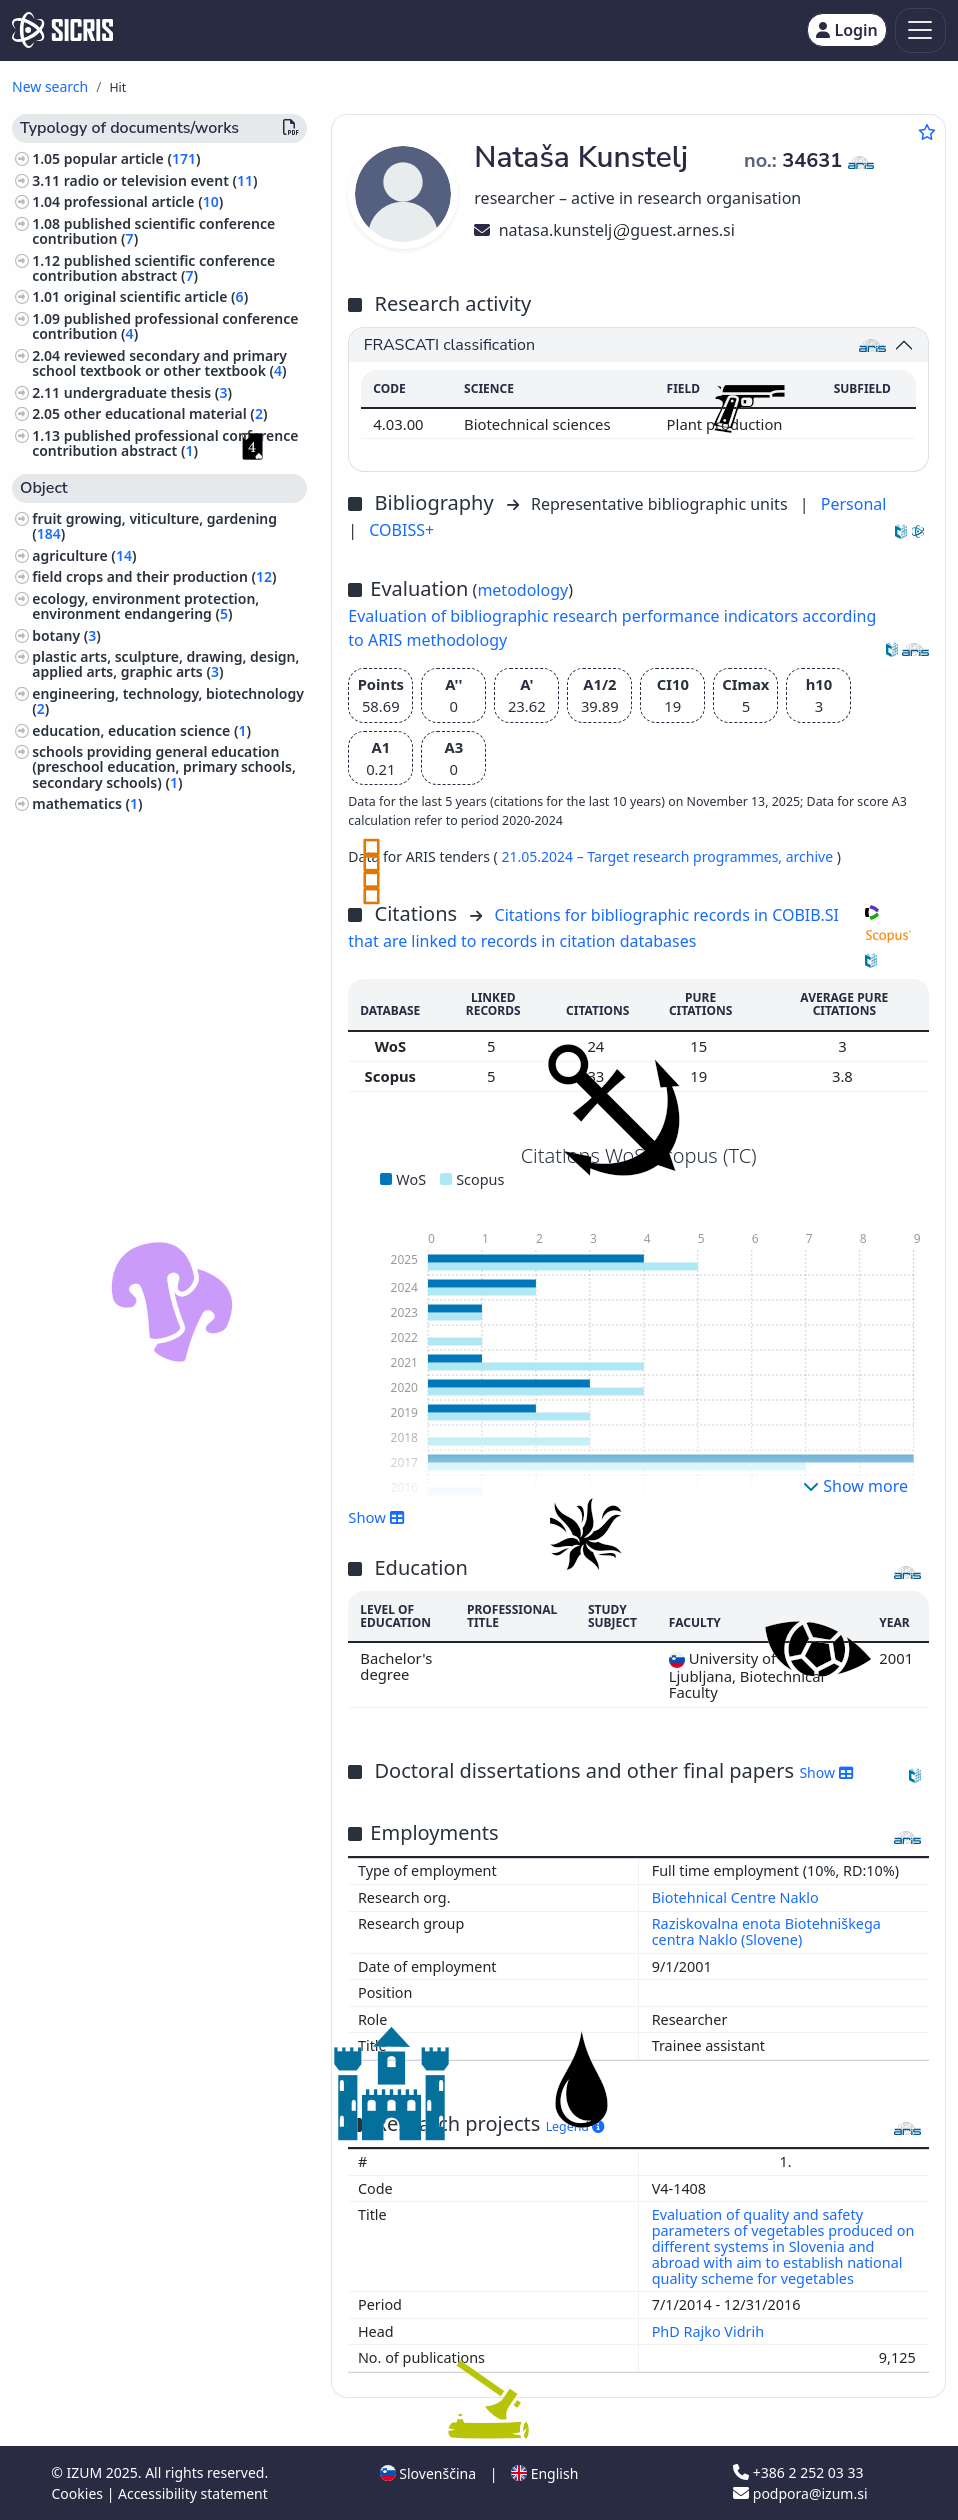  Describe the element at coordinates (580, 2079) in the screenshot. I see `indicates water or liquid-related feature` at that location.